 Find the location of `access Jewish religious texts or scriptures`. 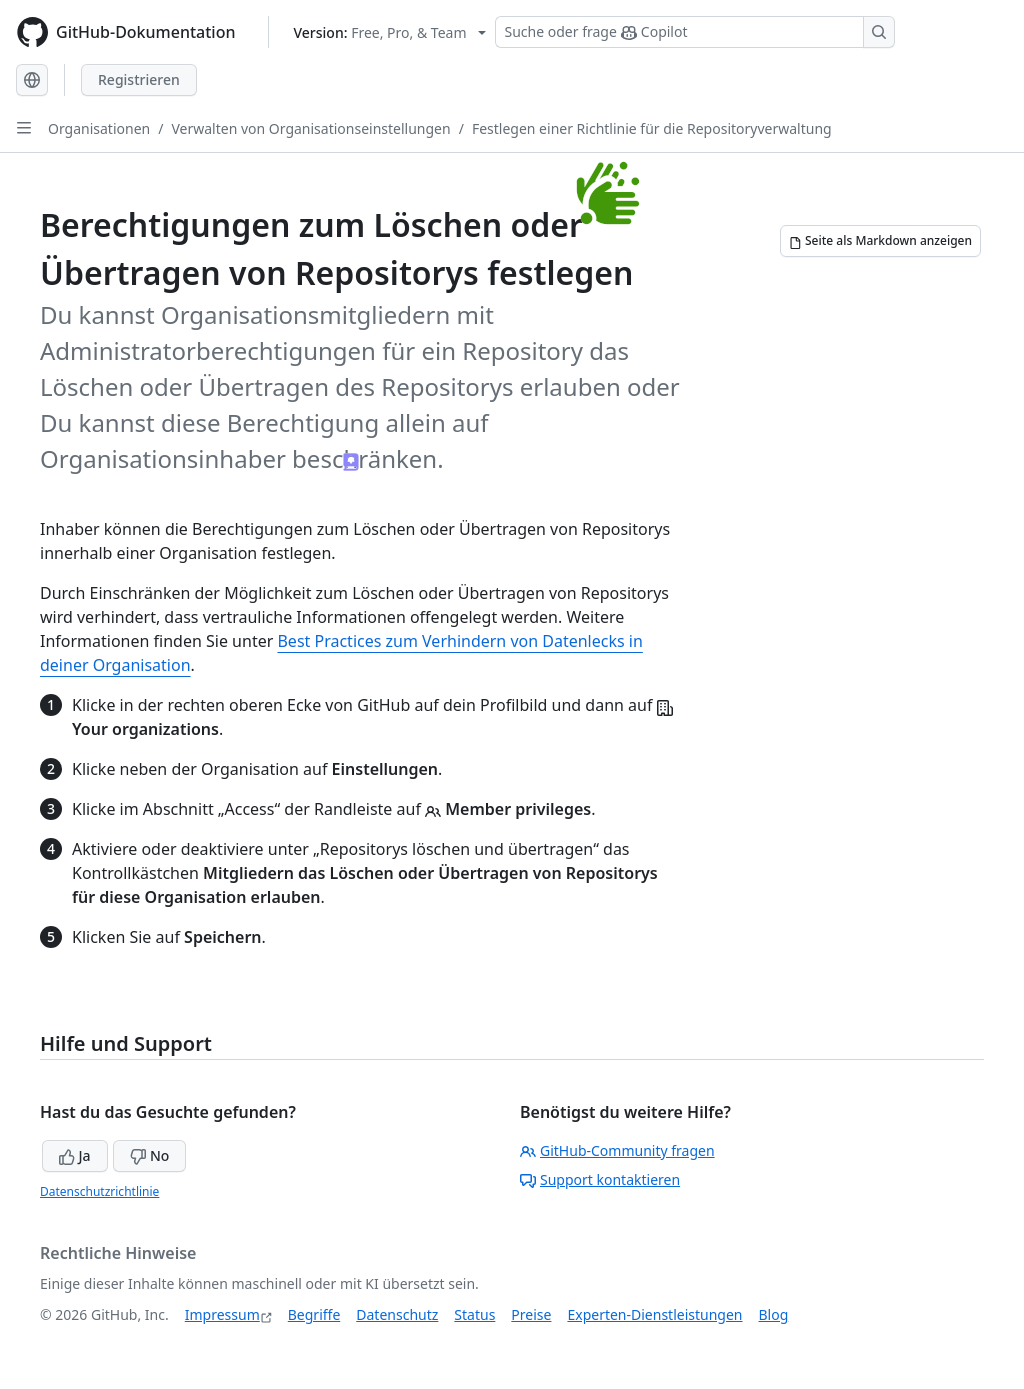

access Jewish religious texts or scriptures is located at coordinates (351, 462).